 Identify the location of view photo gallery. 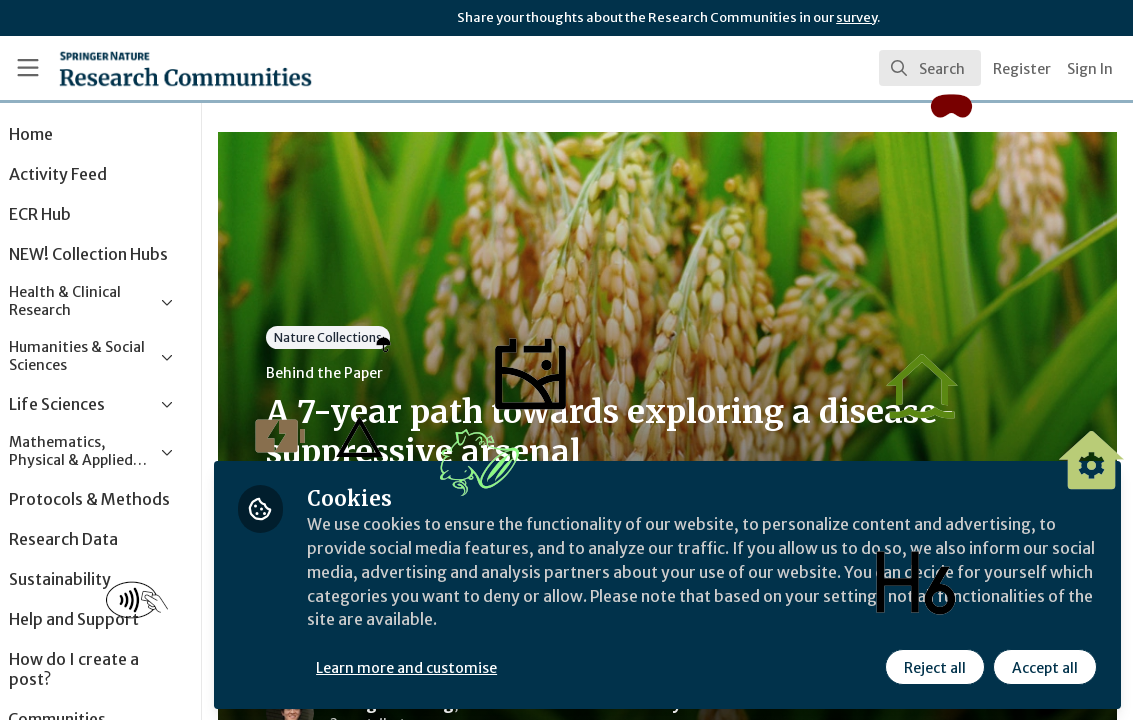
(530, 377).